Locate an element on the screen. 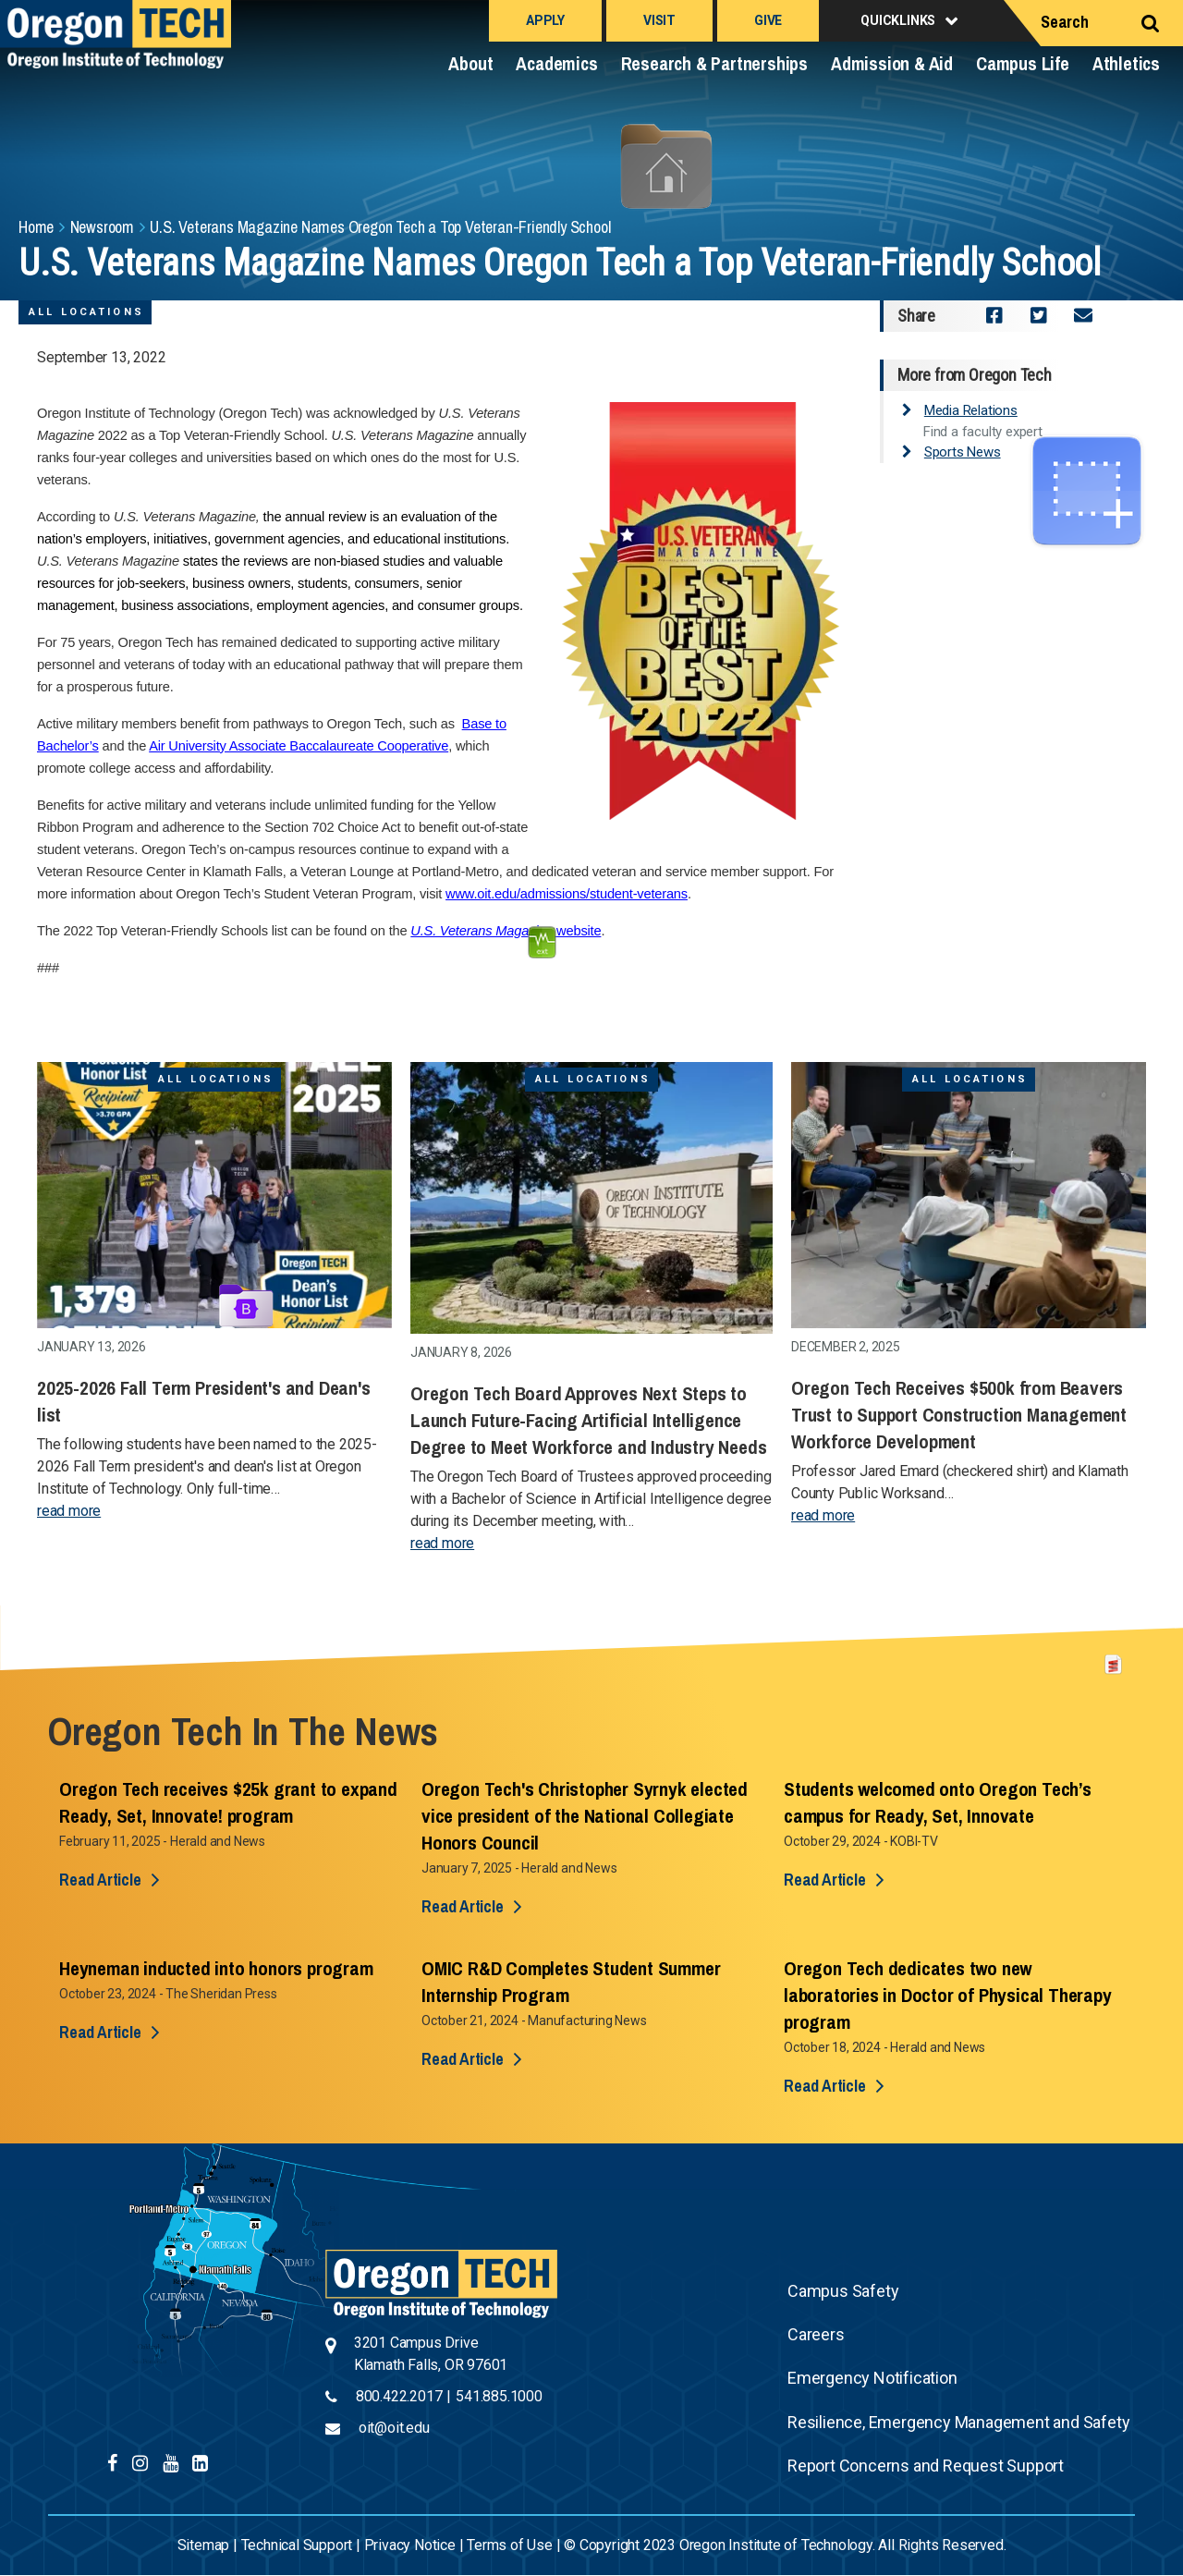  take a screenshot is located at coordinates (1087, 491).